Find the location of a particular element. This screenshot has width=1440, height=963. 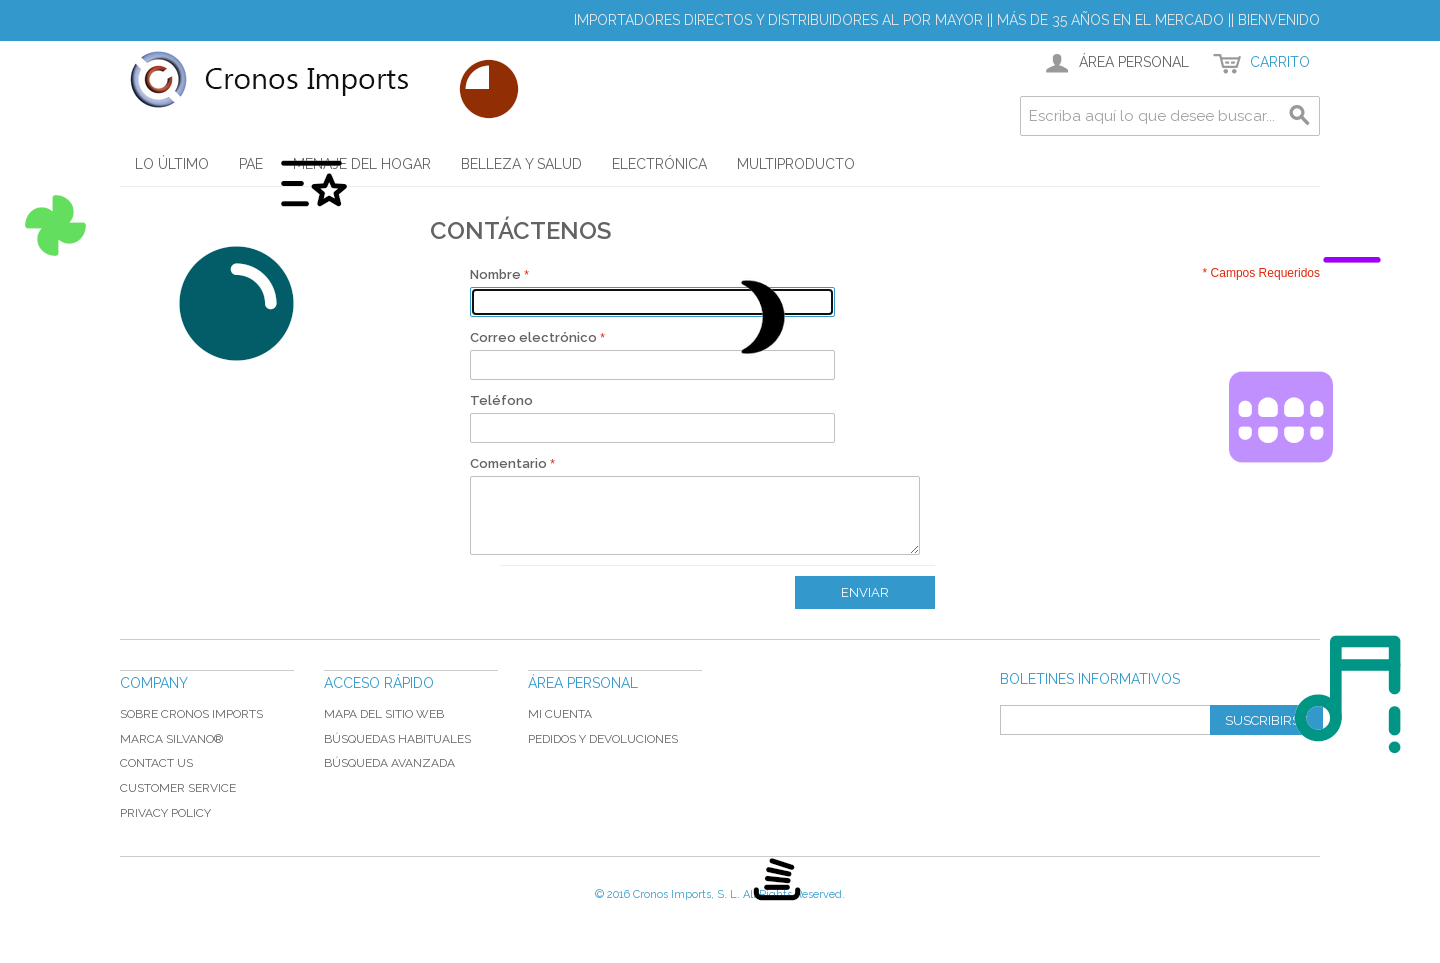

access dental or oral health features is located at coordinates (1281, 417).